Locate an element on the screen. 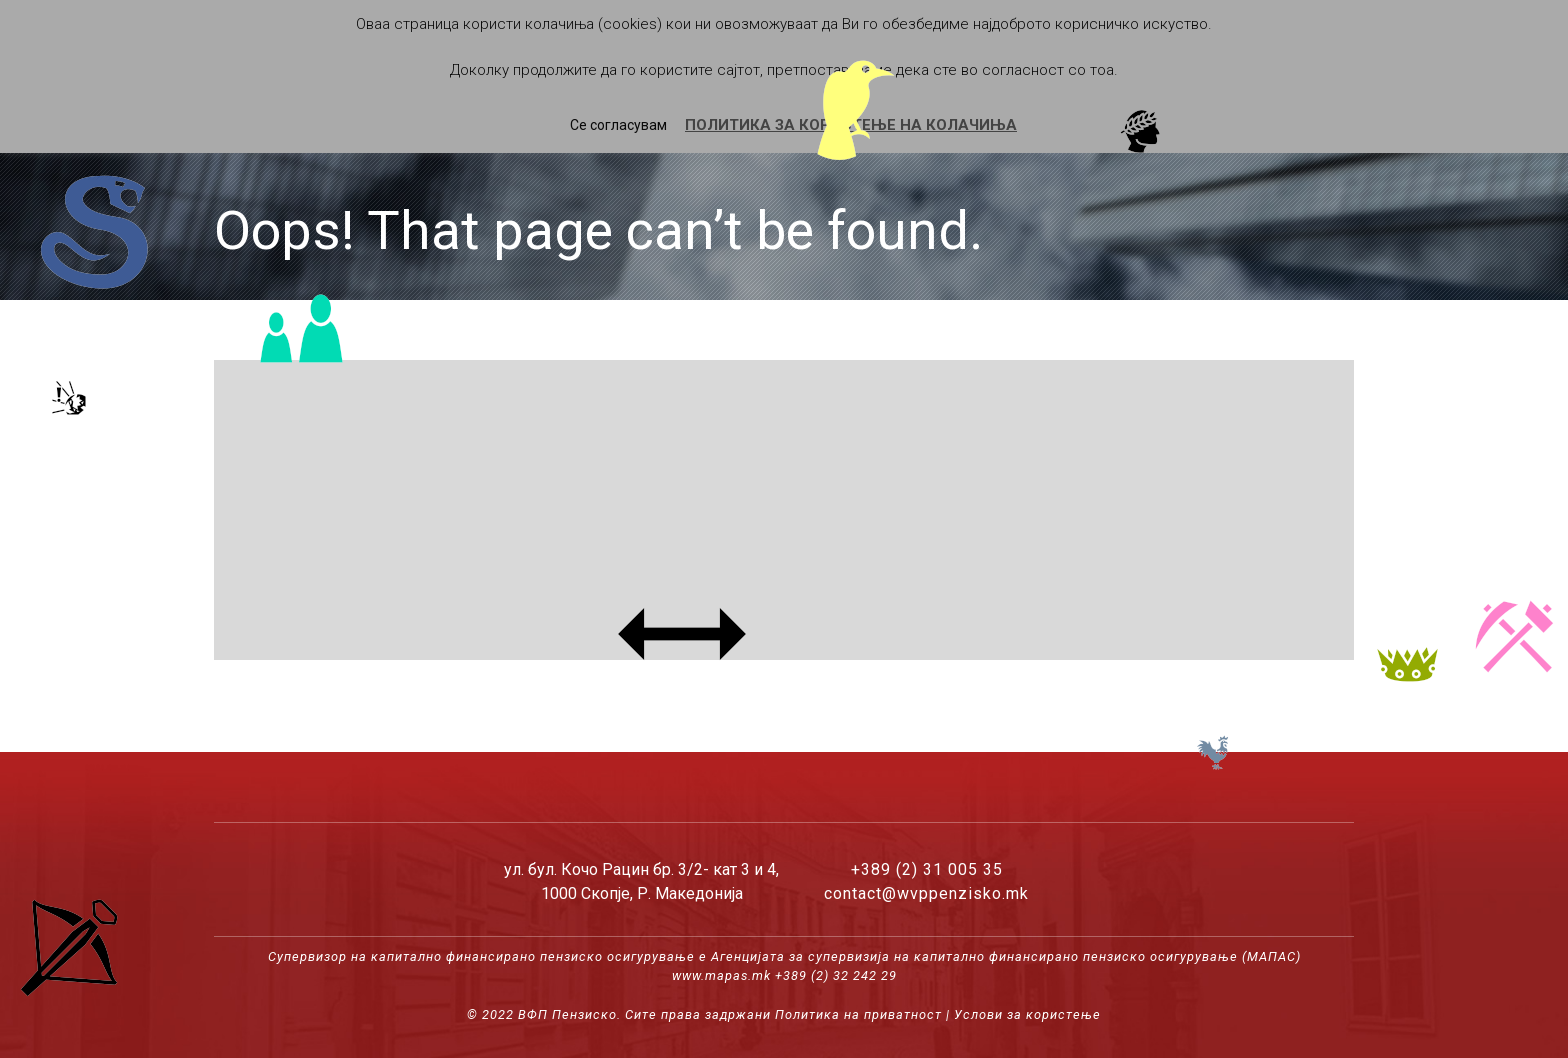 The width and height of the screenshot is (1568, 1058). view age-appropriate content settings is located at coordinates (301, 328).